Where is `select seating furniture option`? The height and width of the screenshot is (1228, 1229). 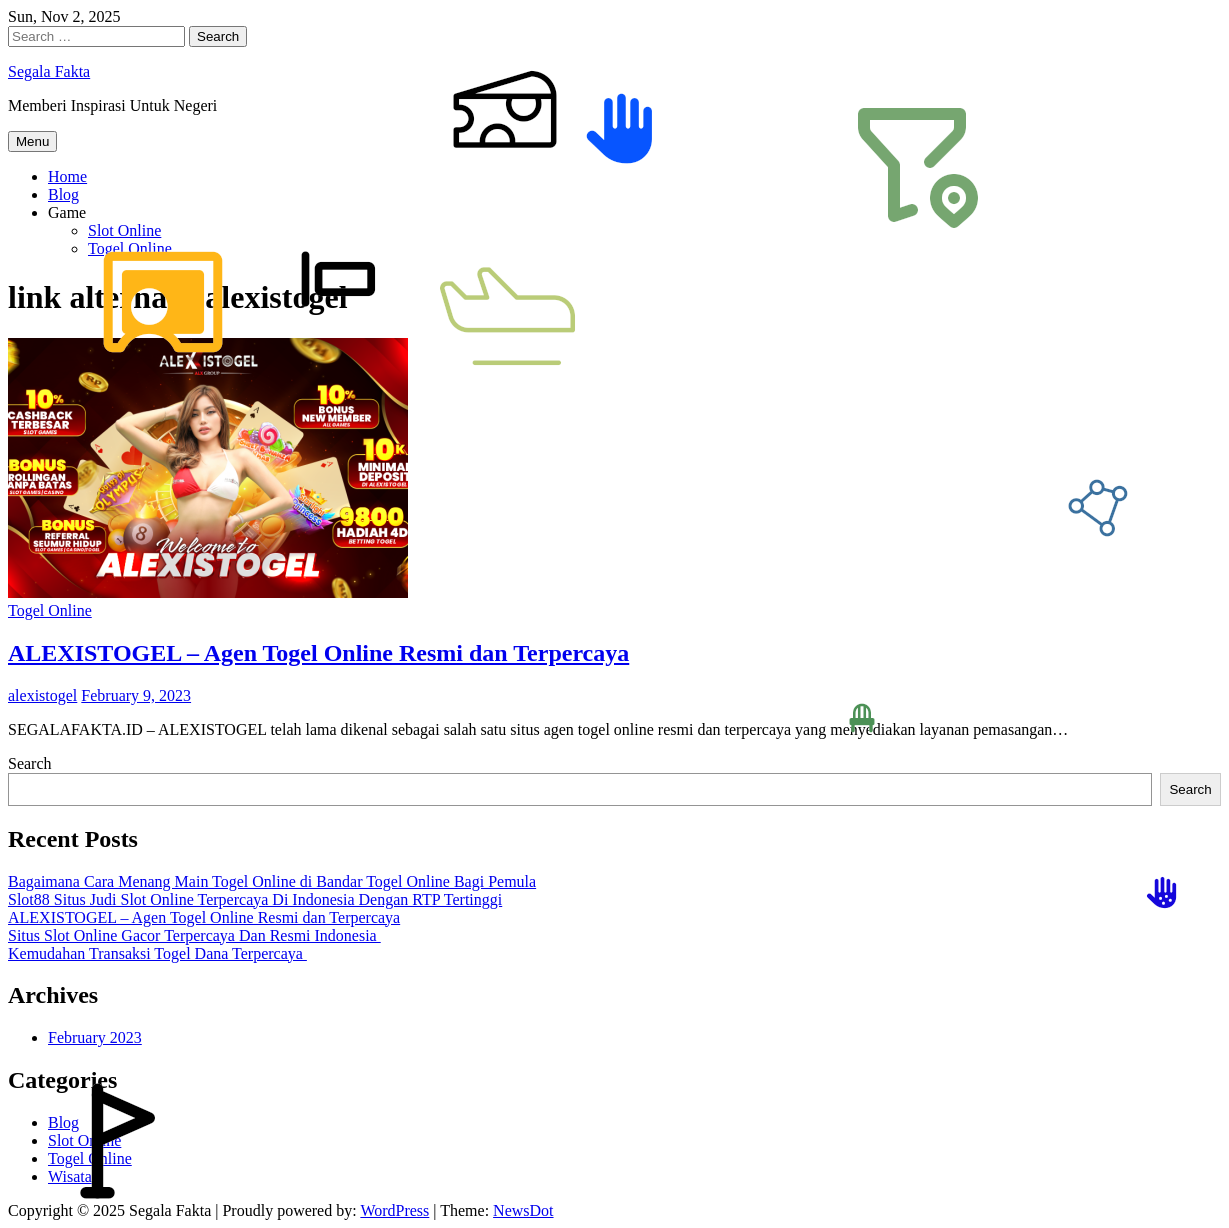 select seating furniture option is located at coordinates (862, 718).